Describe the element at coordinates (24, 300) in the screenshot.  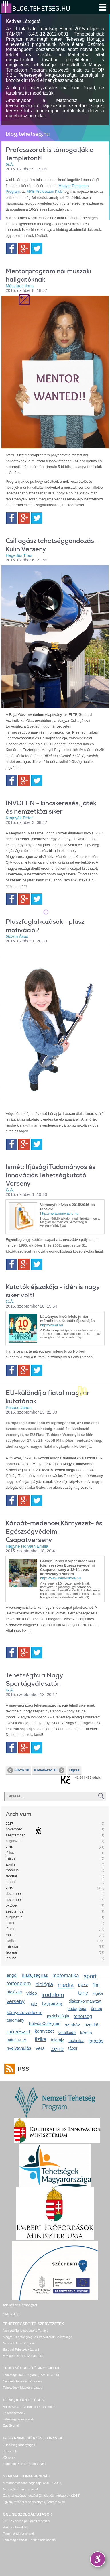
I see `adjust exposure settings for a photo` at that location.